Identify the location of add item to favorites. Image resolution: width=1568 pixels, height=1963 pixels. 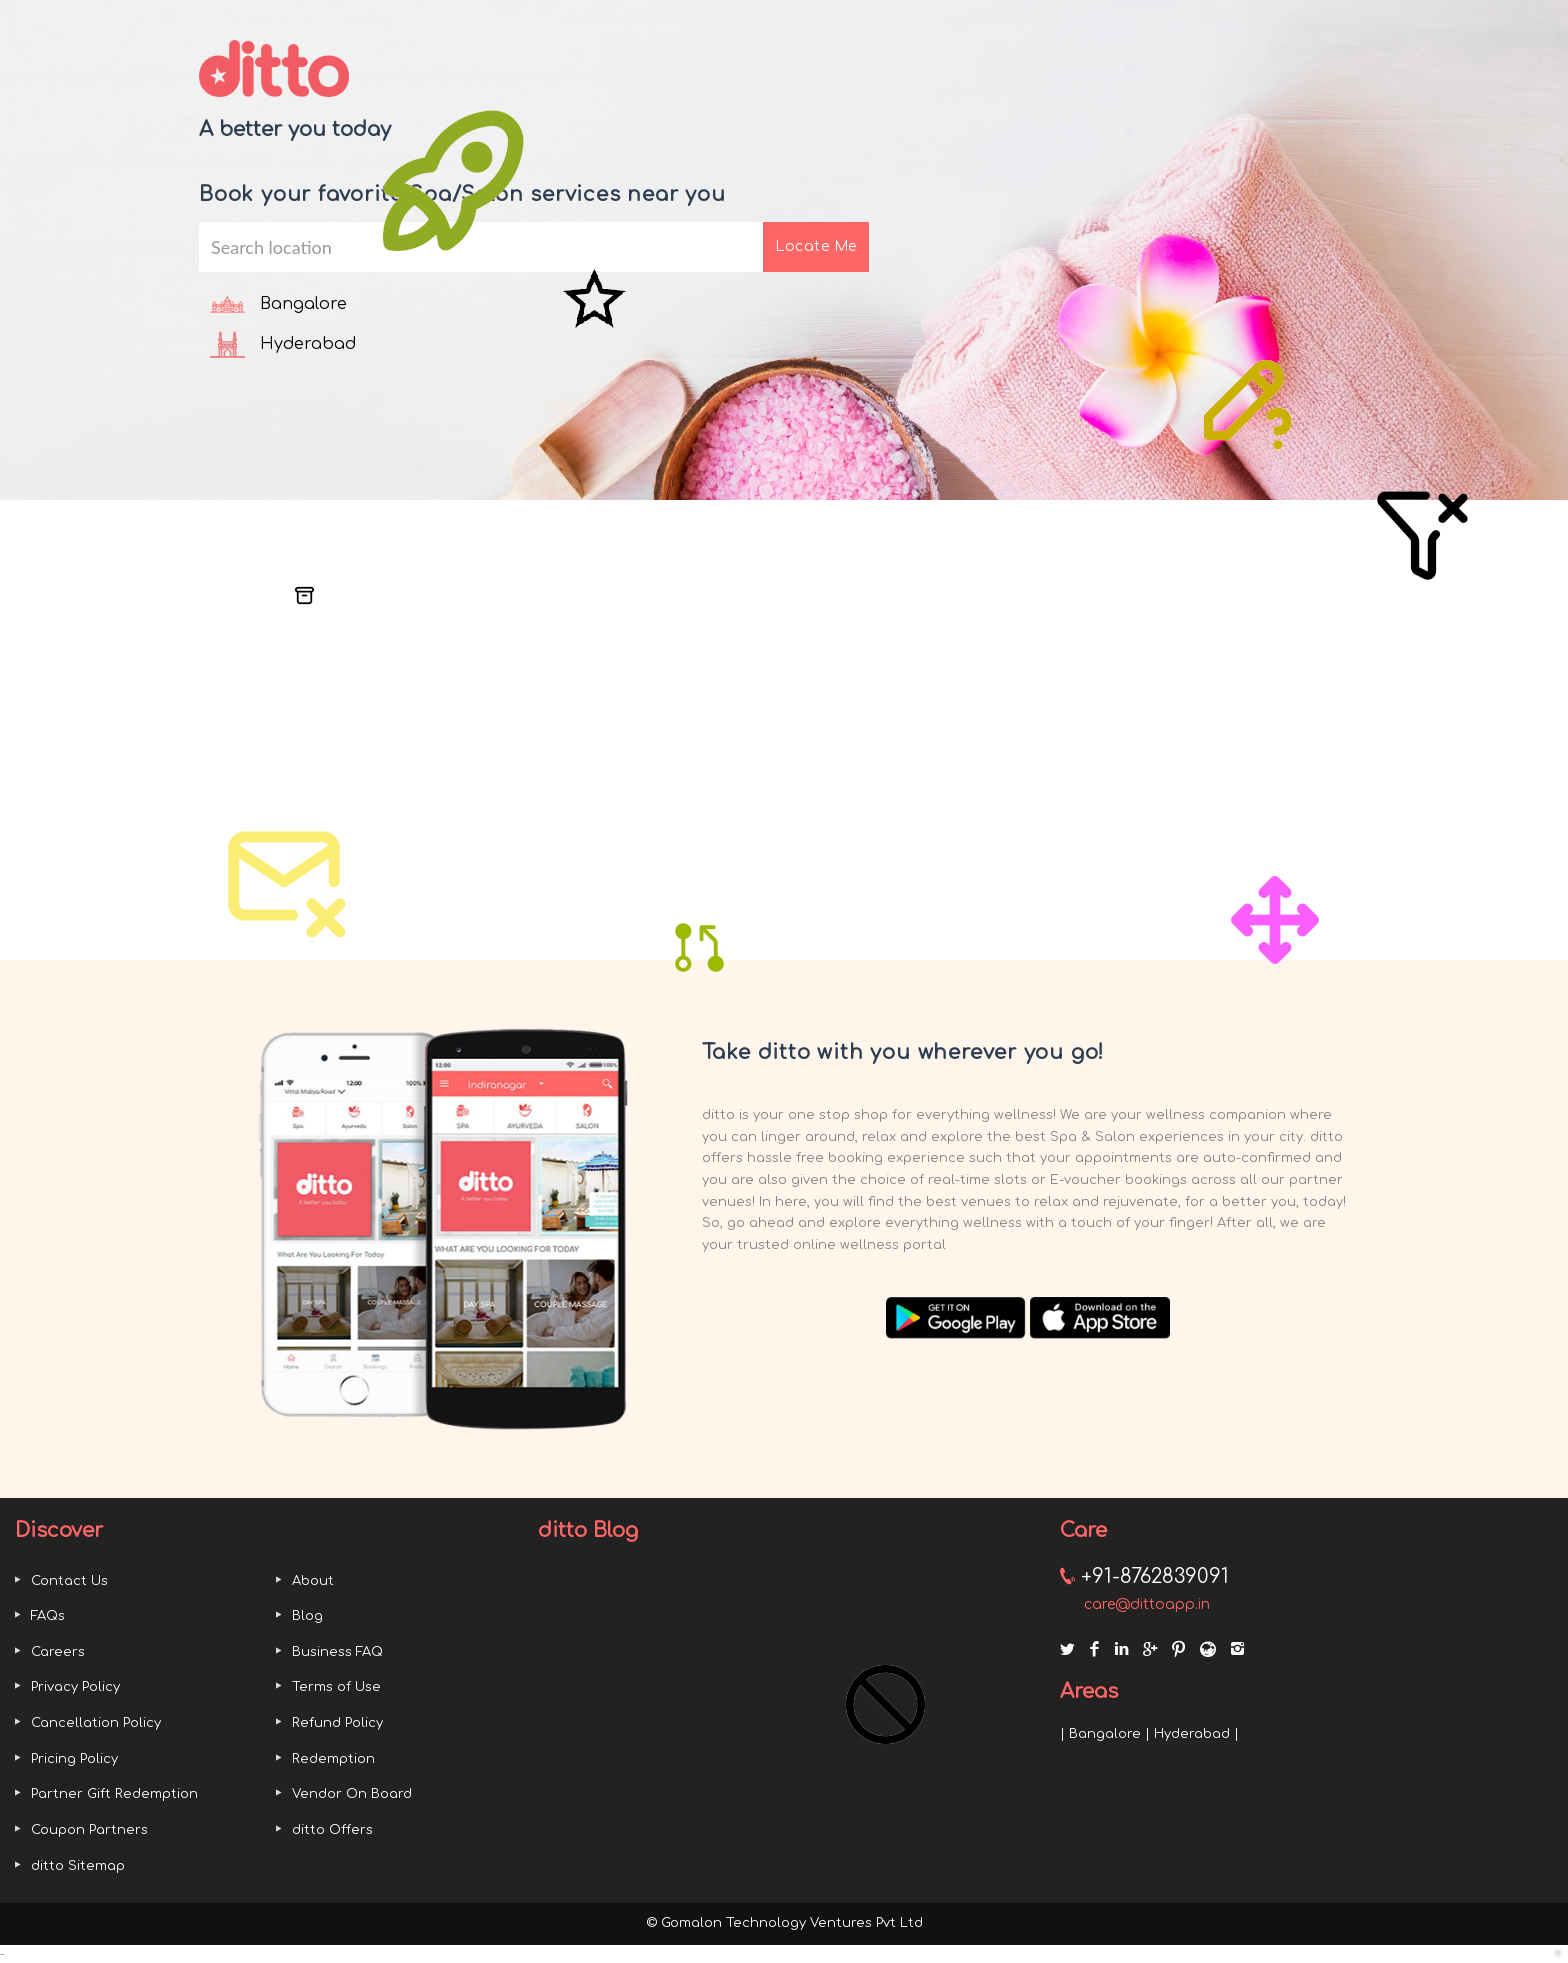
(594, 299).